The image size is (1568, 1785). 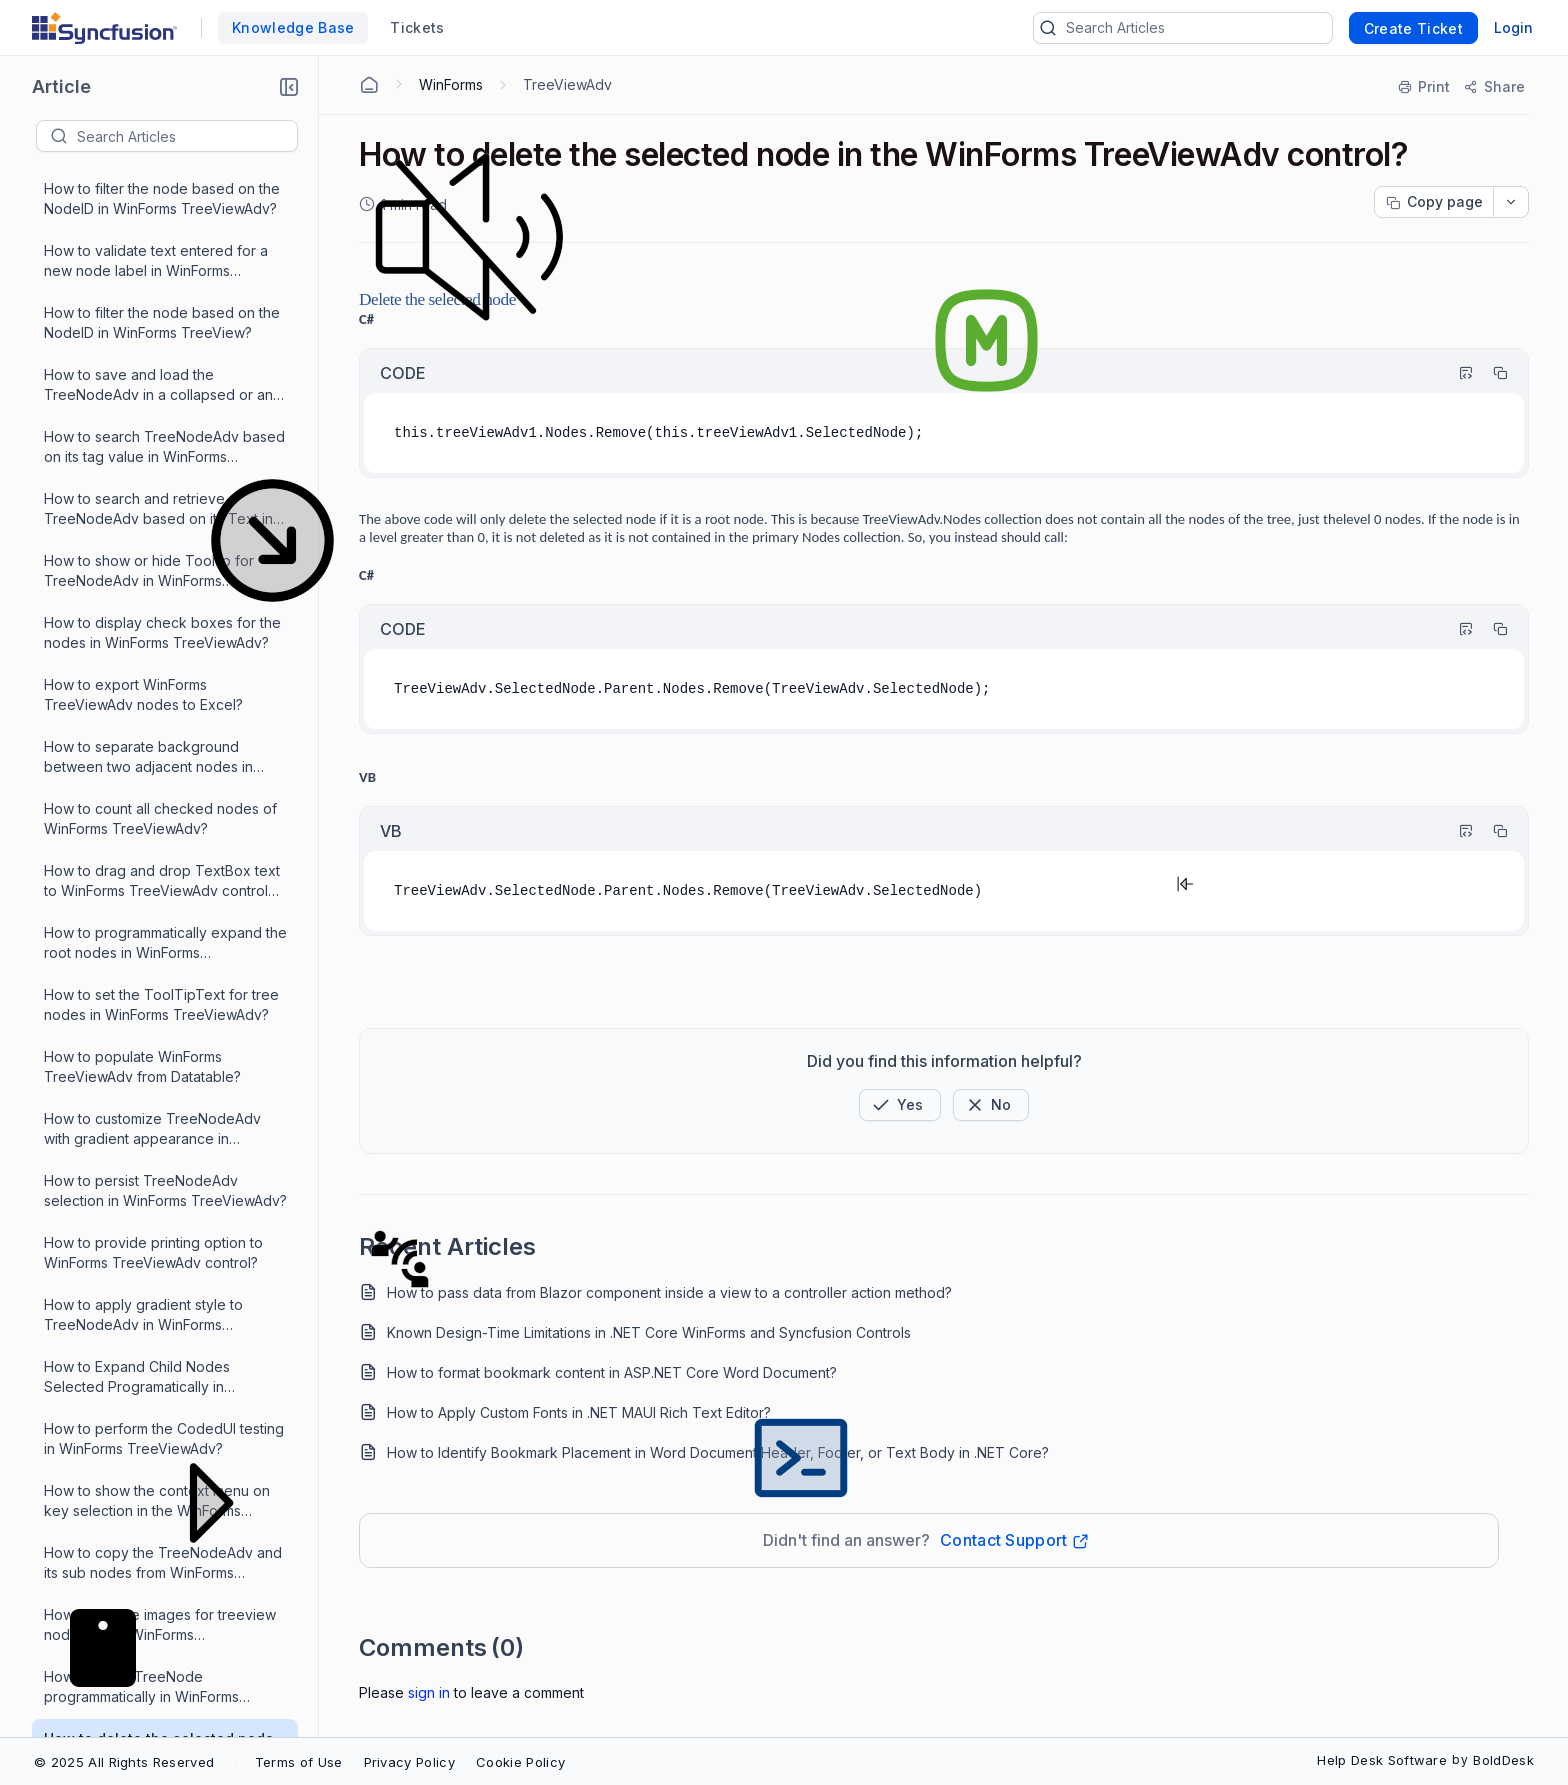 What do you see at coordinates (272, 540) in the screenshot?
I see `navigate to the next item or section` at bounding box center [272, 540].